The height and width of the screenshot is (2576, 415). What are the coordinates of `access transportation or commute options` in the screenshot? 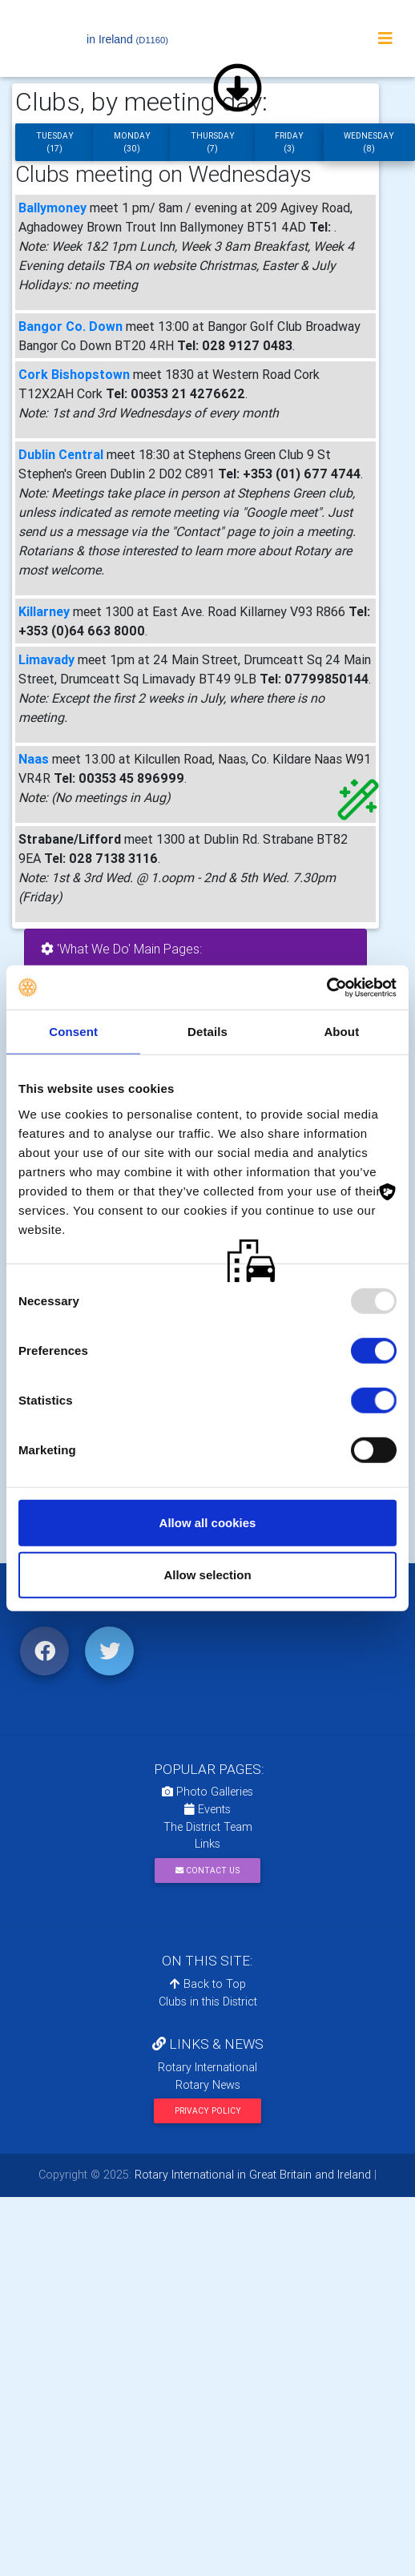 It's located at (251, 1260).